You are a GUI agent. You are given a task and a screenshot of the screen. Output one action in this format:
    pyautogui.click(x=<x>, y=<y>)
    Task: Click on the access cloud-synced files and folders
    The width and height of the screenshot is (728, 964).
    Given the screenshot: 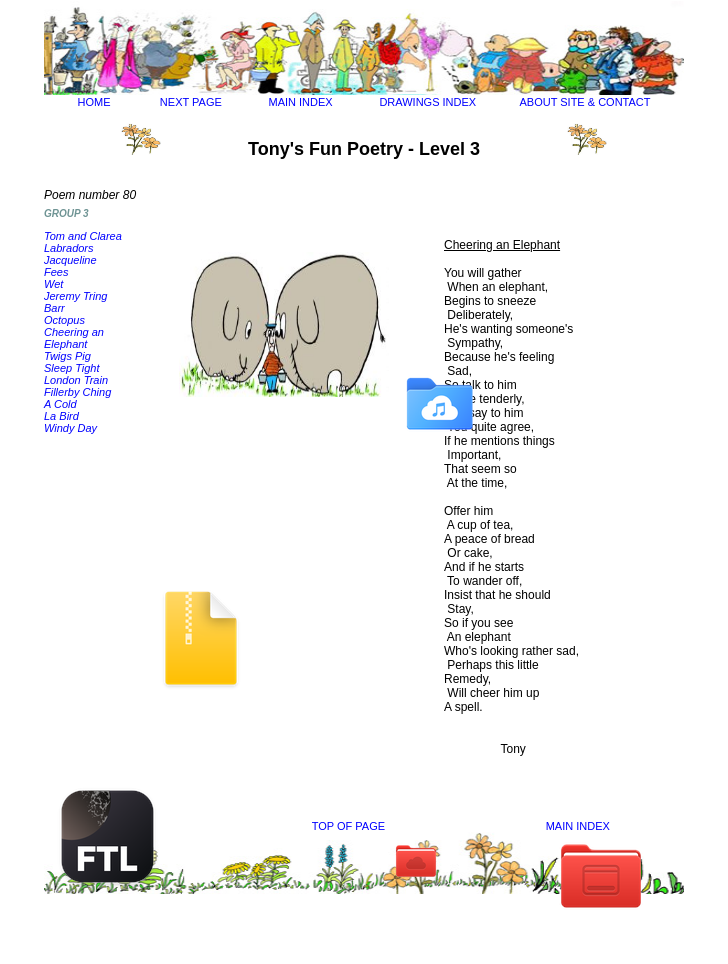 What is the action you would take?
    pyautogui.click(x=416, y=861)
    